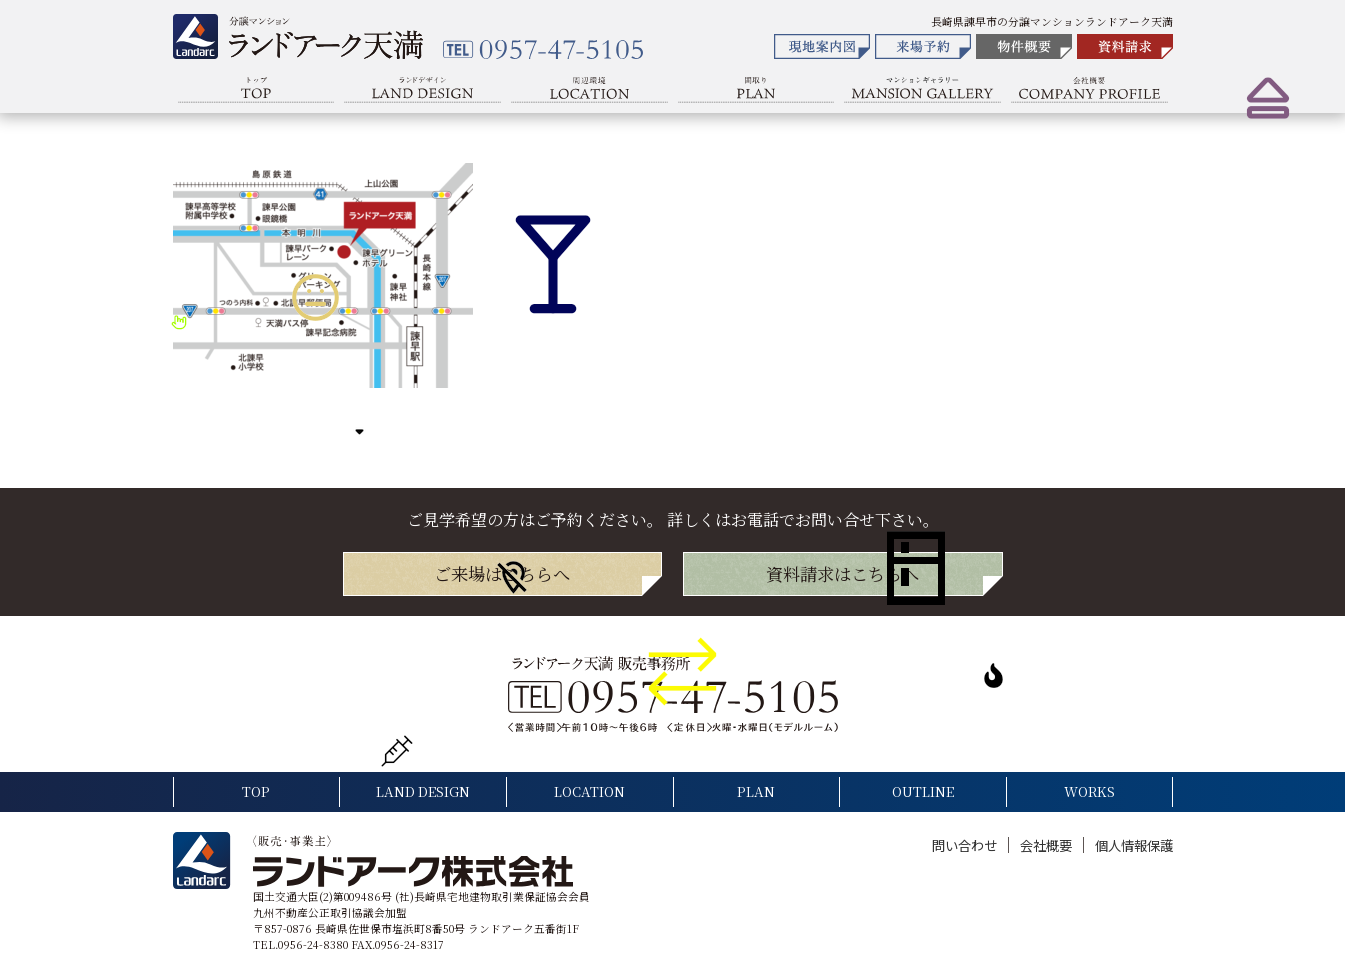  What do you see at coordinates (179, 322) in the screenshot?
I see `rock on or metal hand gesture` at bounding box center [179, 322].